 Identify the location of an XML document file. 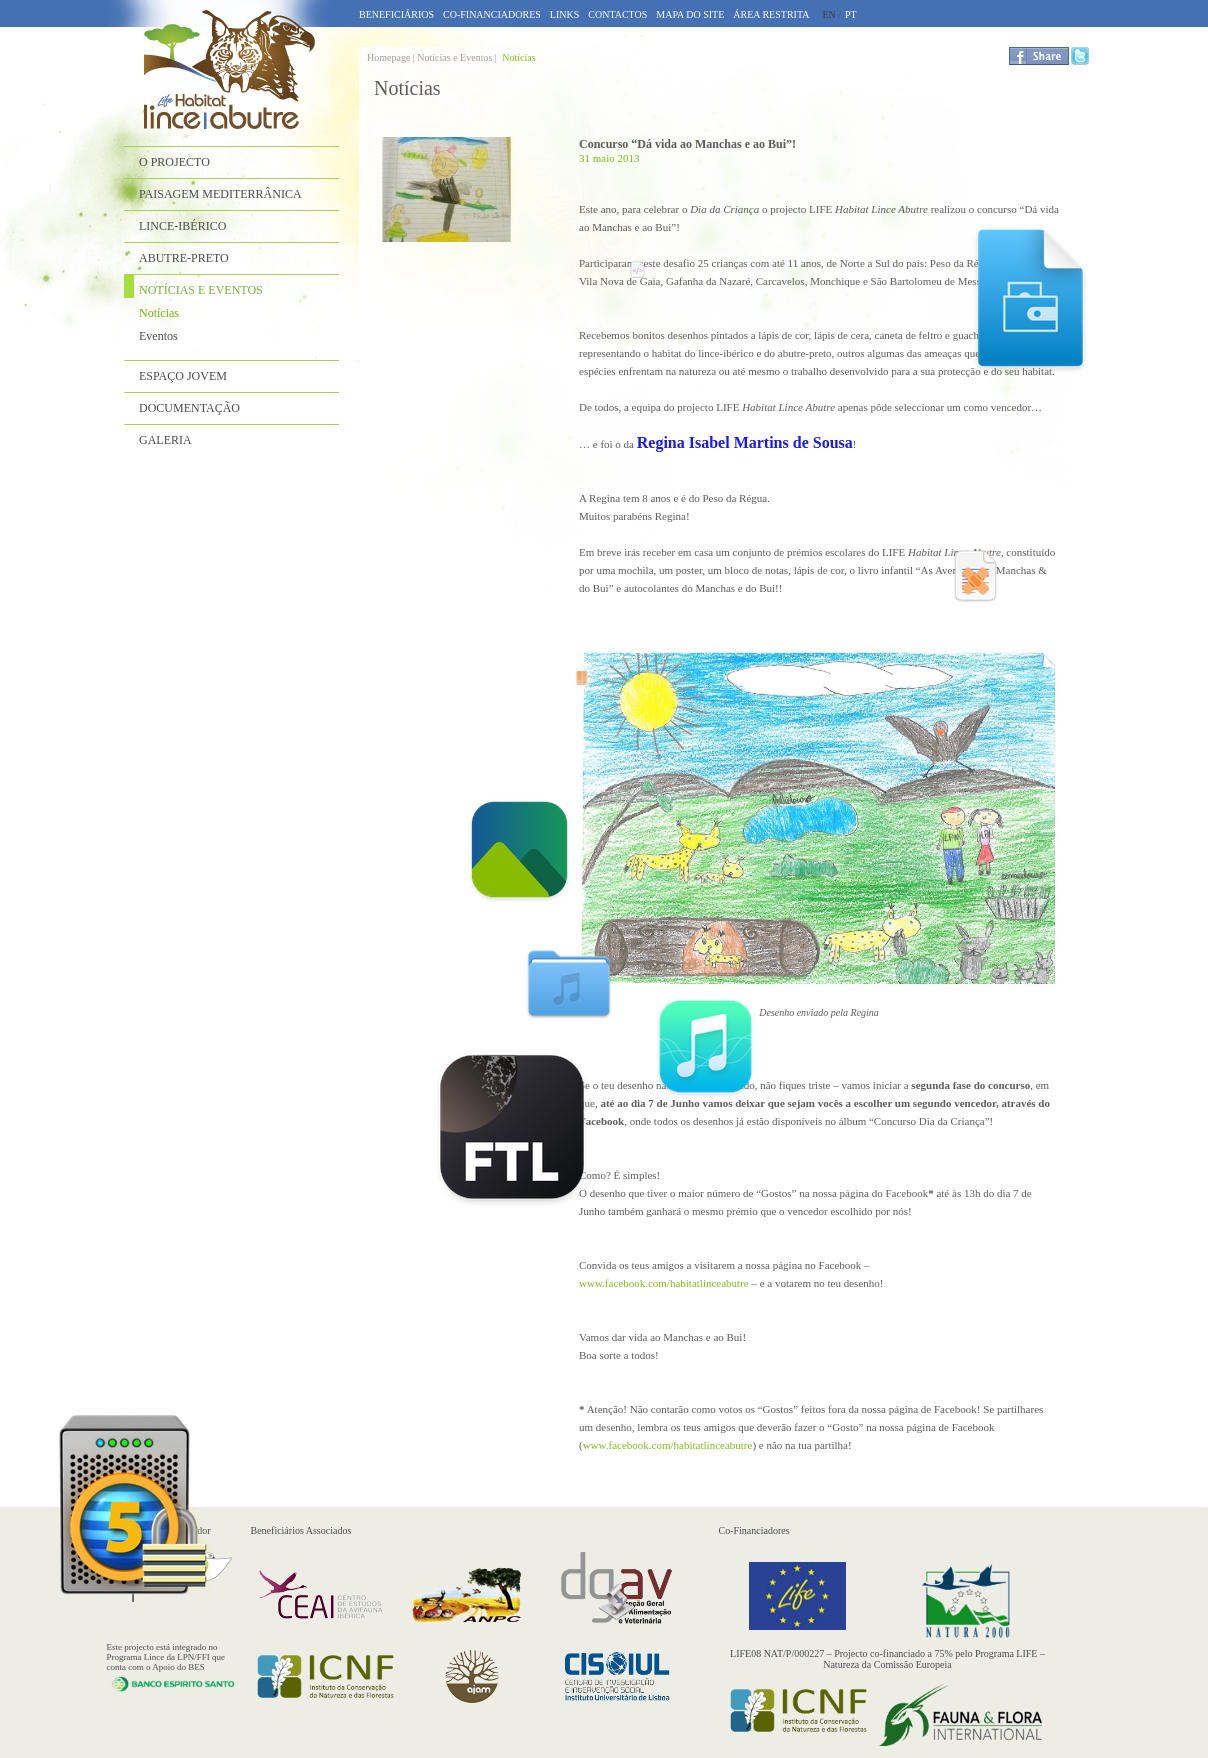
(637, 269).